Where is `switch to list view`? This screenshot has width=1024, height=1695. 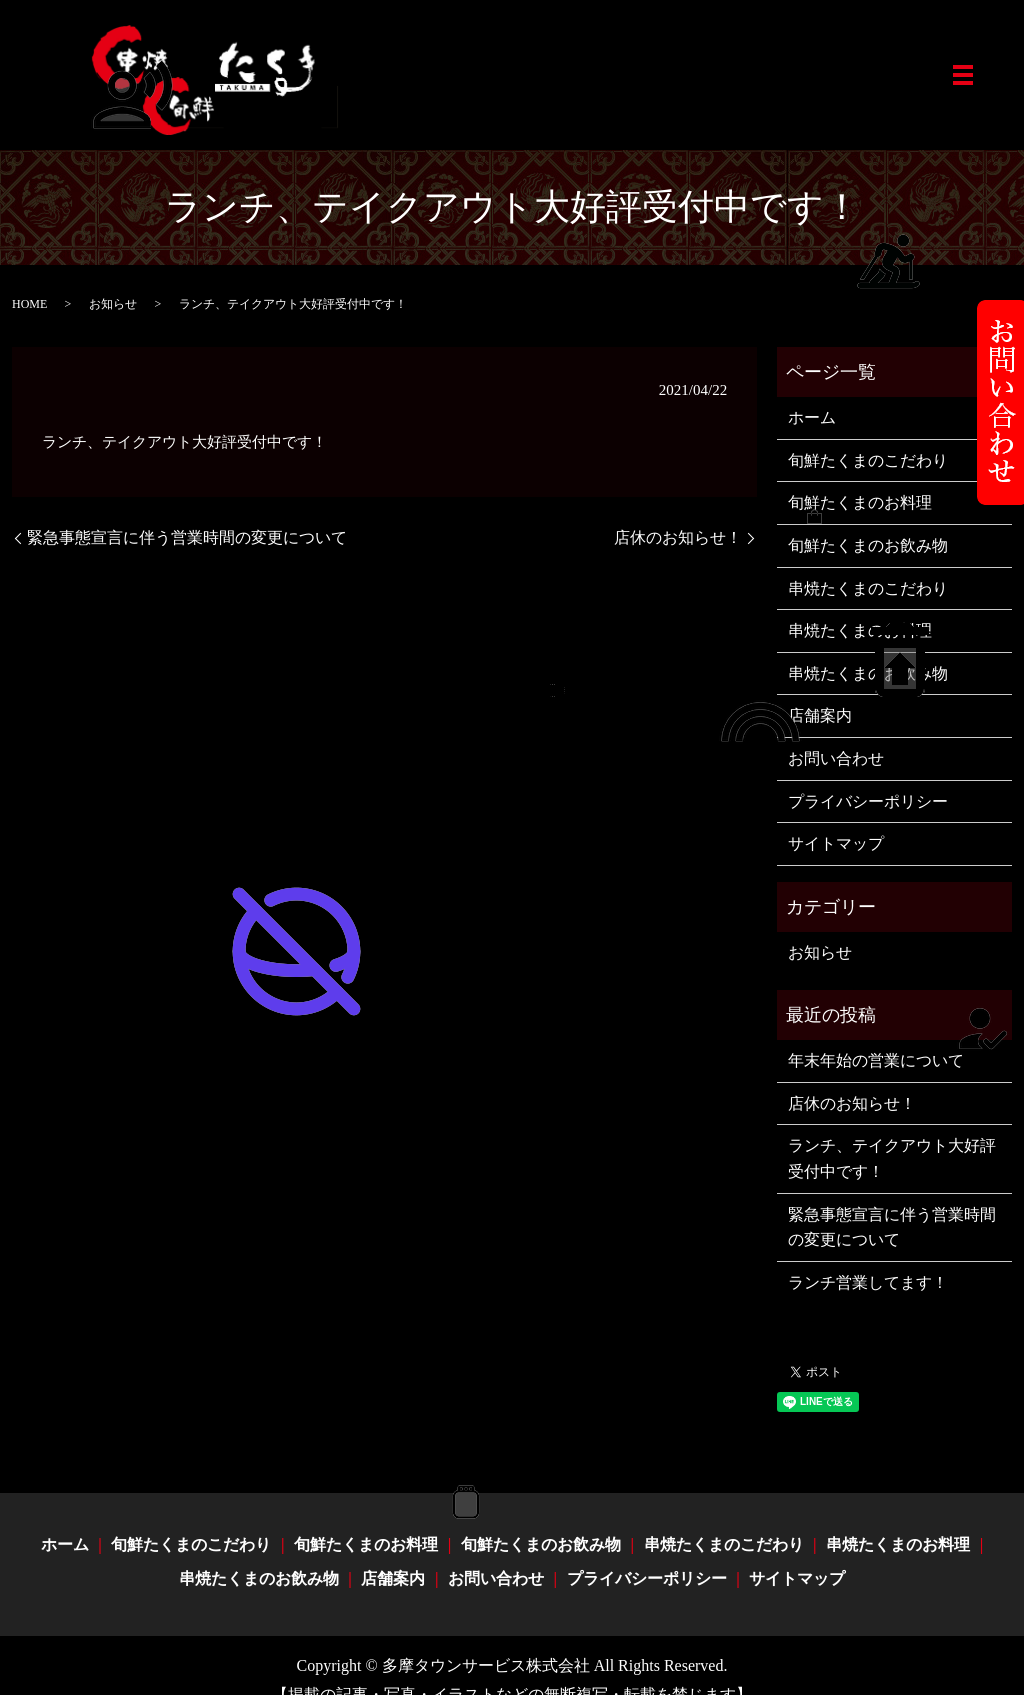
switch to list view is located at coordinates (557, 690).